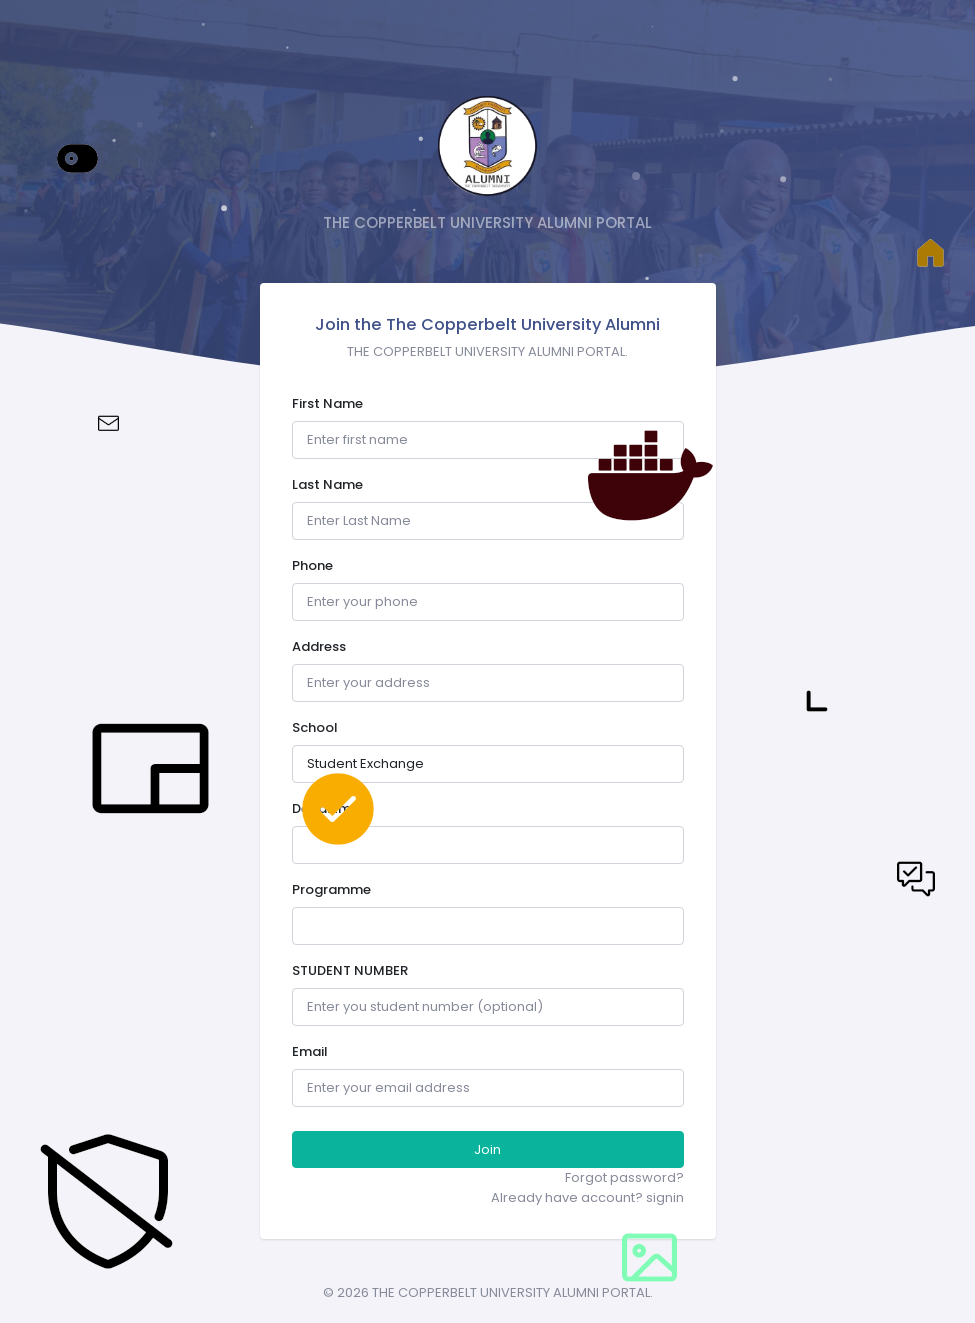 The height and width of the screenshot is (1323, 975). Describe the element at coordinates (650, 475) in the screenshot. I see `docker container management` at that location.